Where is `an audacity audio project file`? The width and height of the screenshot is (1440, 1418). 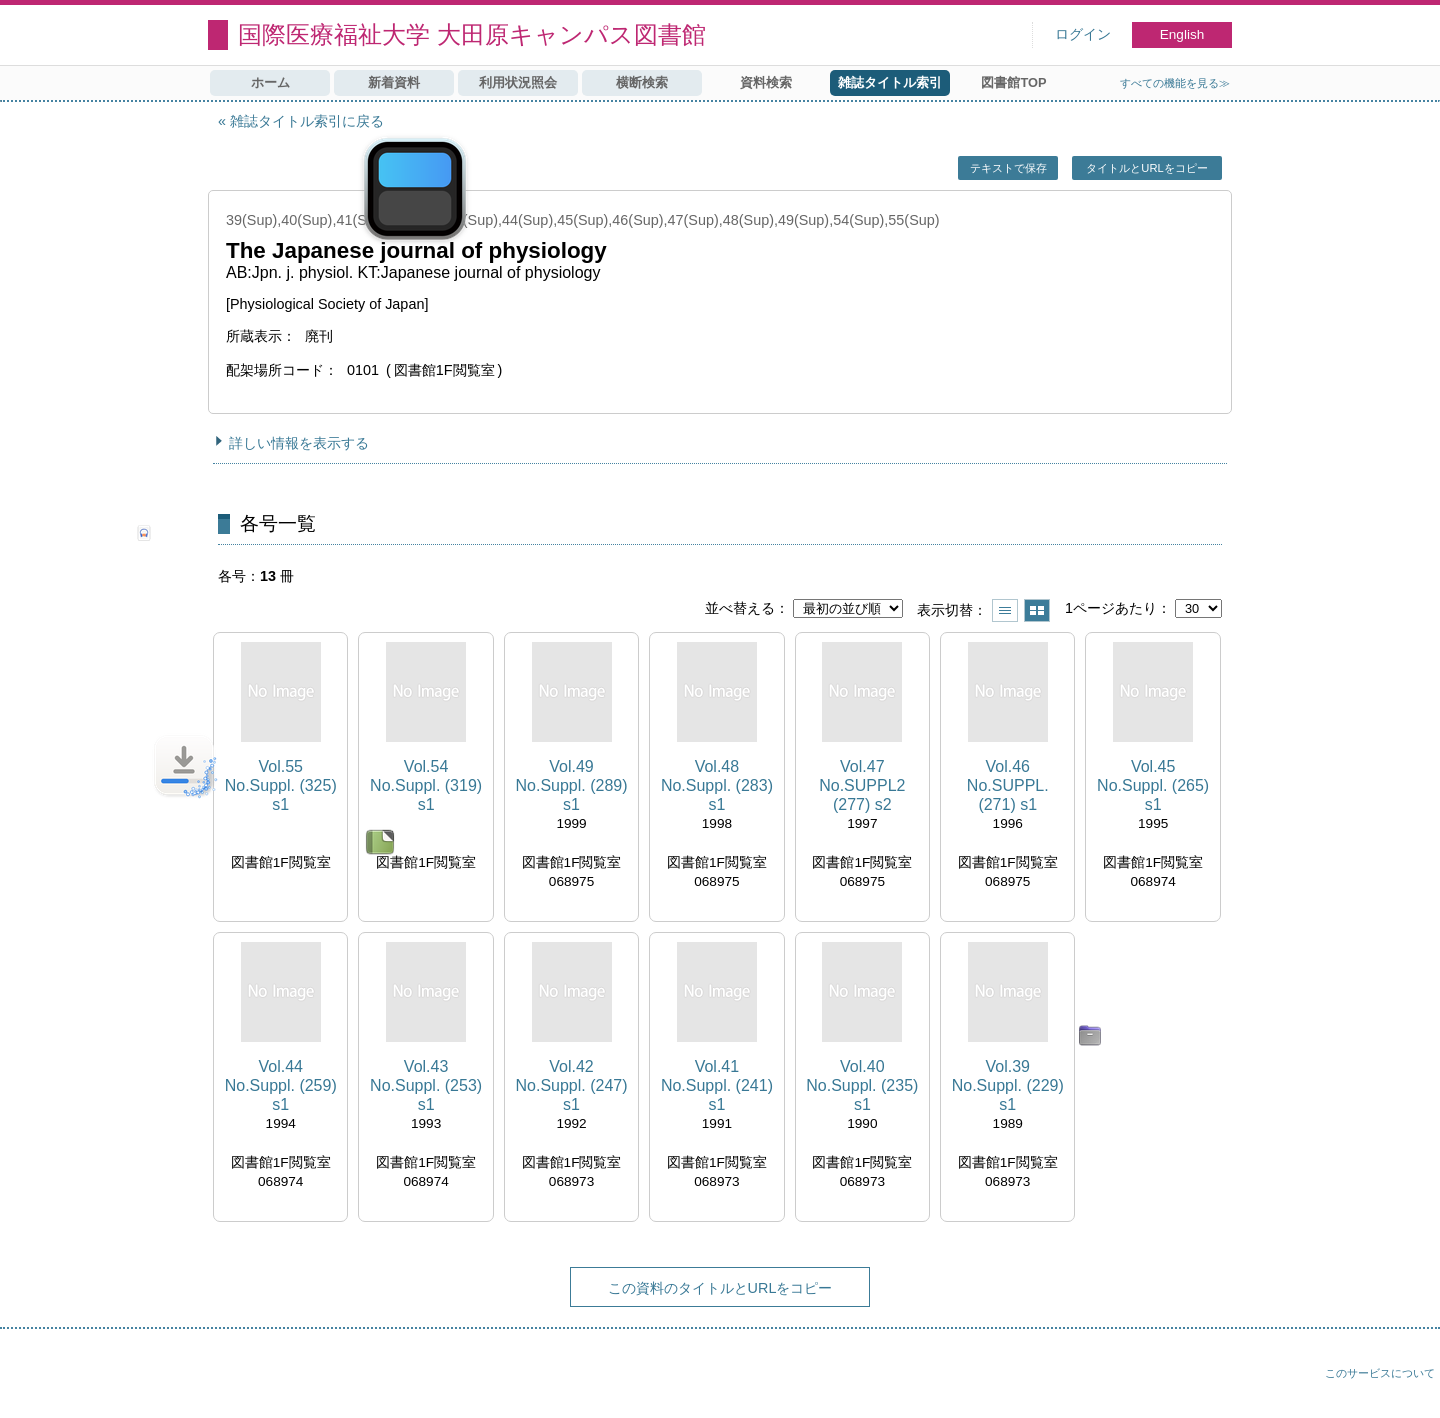 an audacity audio project file is located at coordinates (144, 533).